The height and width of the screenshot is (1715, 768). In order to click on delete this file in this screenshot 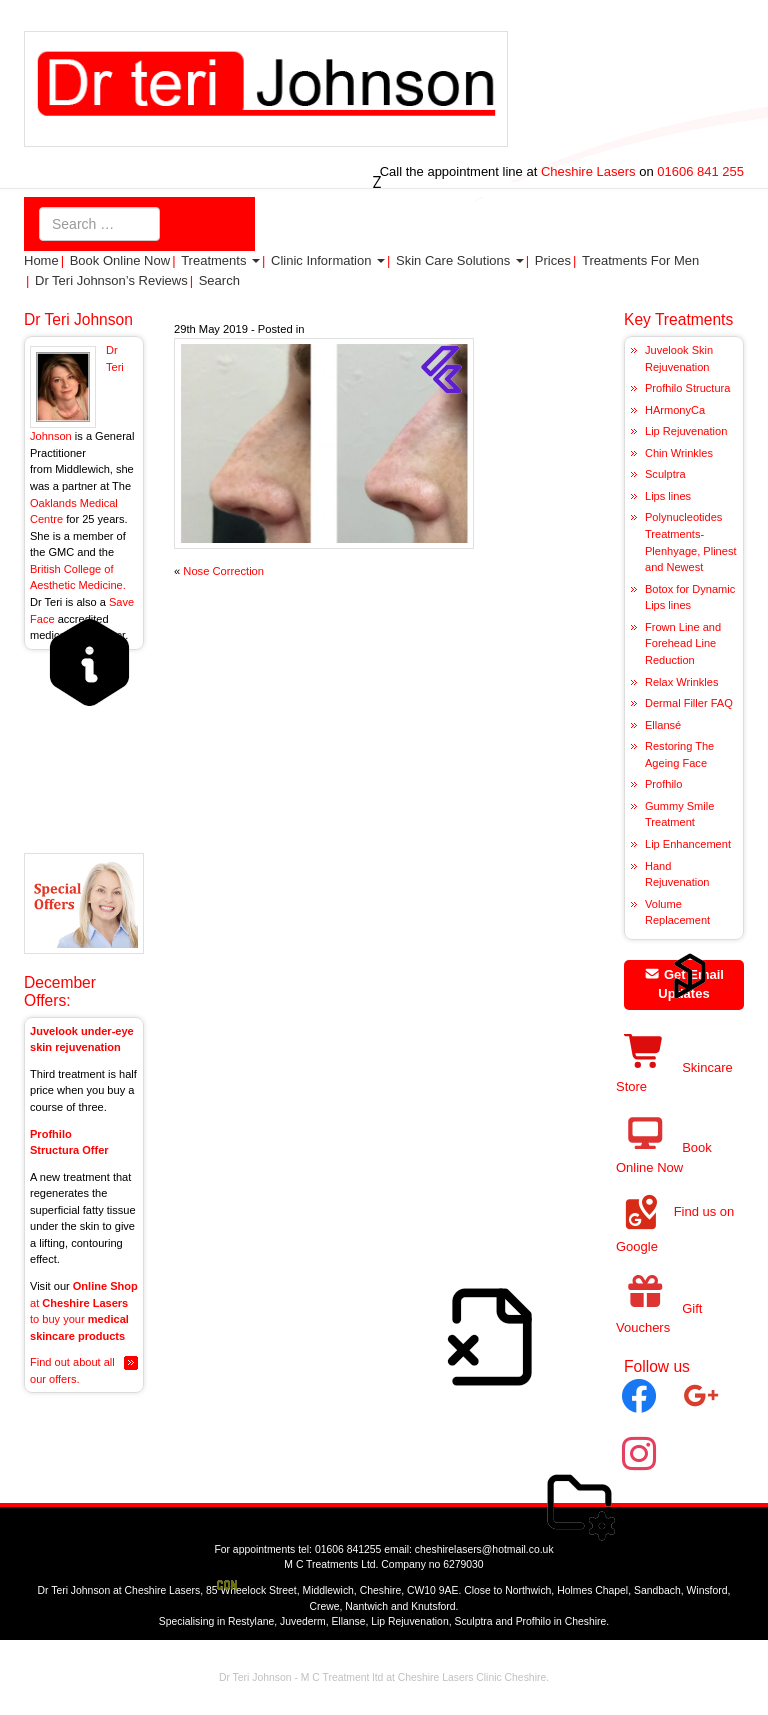, I will do `click(492, 1337)`.